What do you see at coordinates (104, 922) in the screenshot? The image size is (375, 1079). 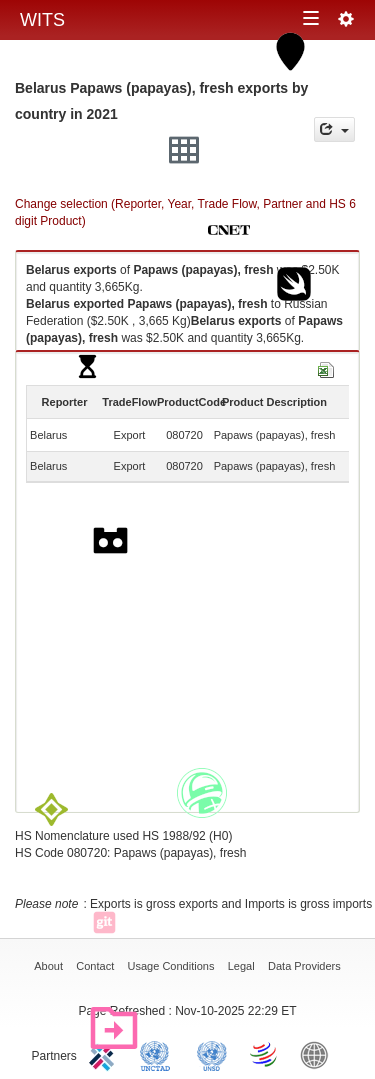 I see `git version control logo` at bounding box center [104, 922].